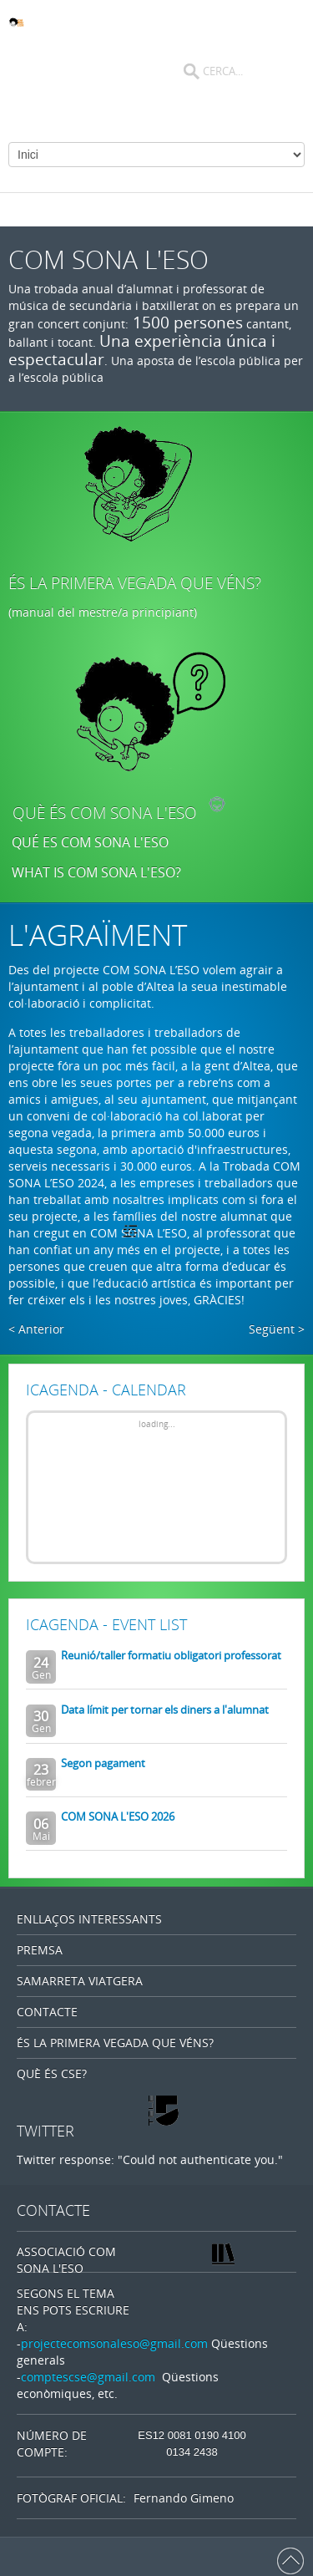  Describe the element at coordinates (217, 804) in the screenshot. I see `open napster music streaming app` at that location.